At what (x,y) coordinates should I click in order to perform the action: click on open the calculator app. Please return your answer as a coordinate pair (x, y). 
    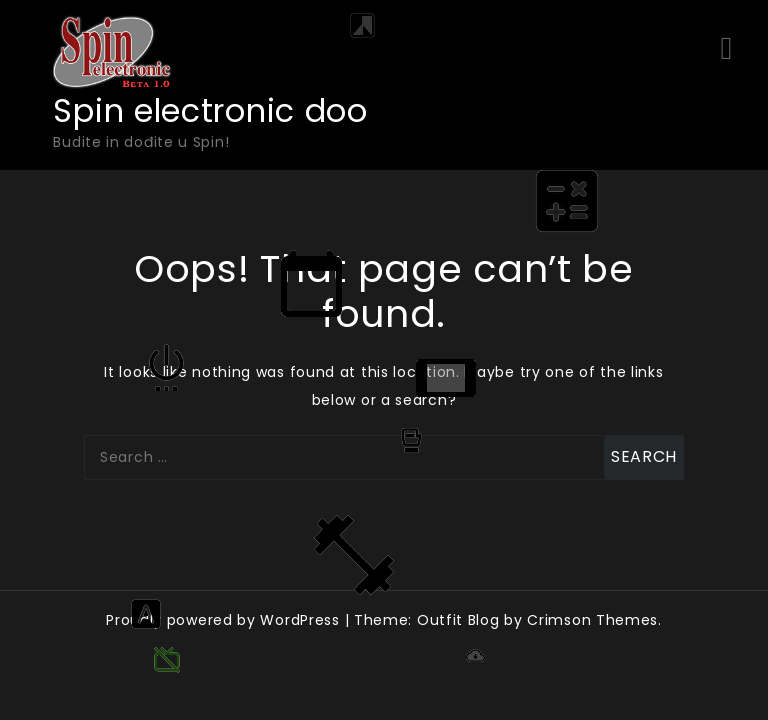
    Looking at the image, I should click on (567, 201).